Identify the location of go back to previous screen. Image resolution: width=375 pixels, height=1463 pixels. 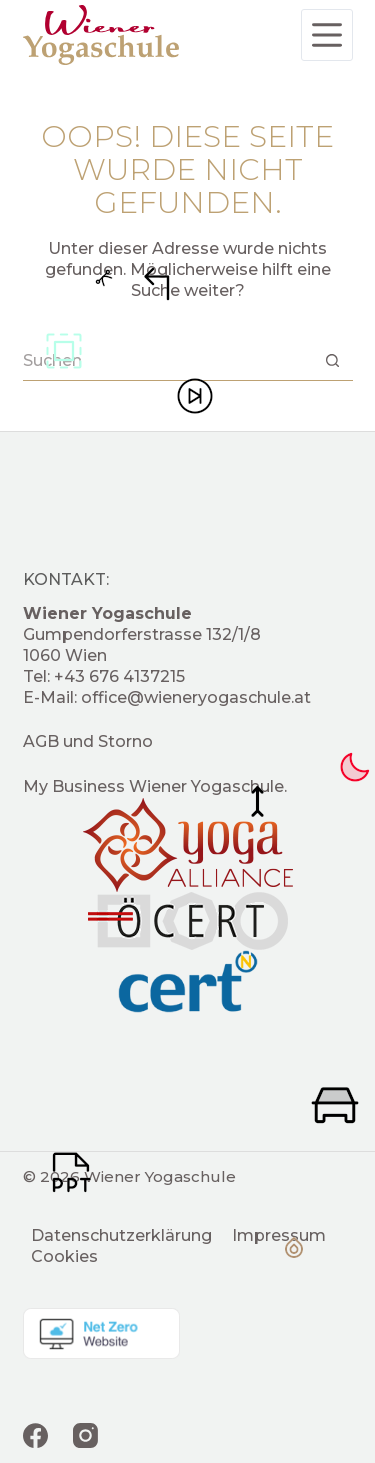
(158, 284).